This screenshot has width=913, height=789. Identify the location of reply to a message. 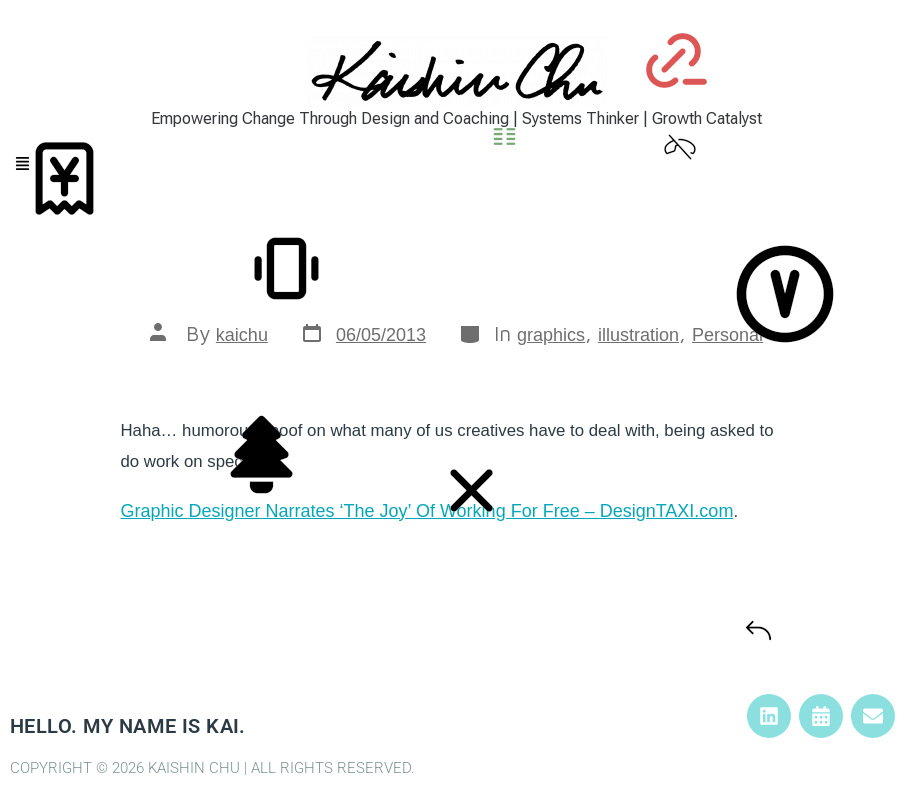
(758, 630).